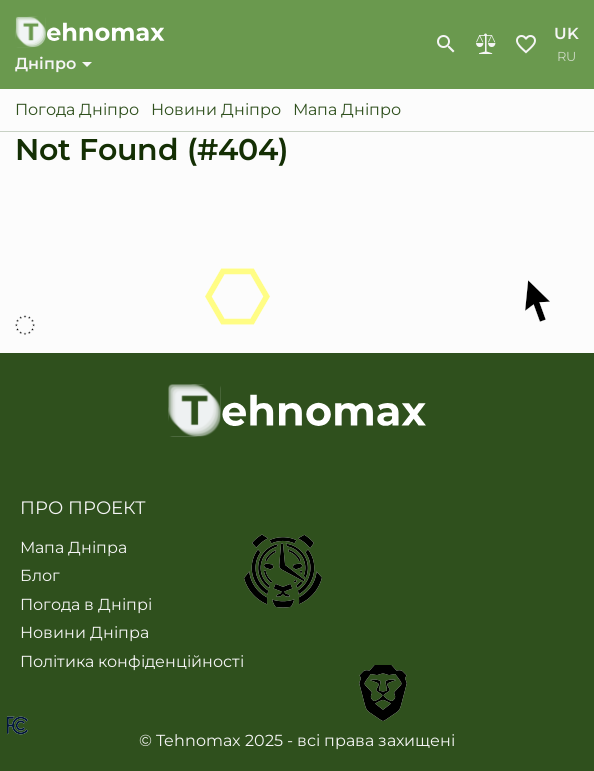 The image size is (594, 771). What do you see at coordinates (25, 325) in the screenshot?
I see `indicates EU-related content or services` at bounding box center [25, 325].